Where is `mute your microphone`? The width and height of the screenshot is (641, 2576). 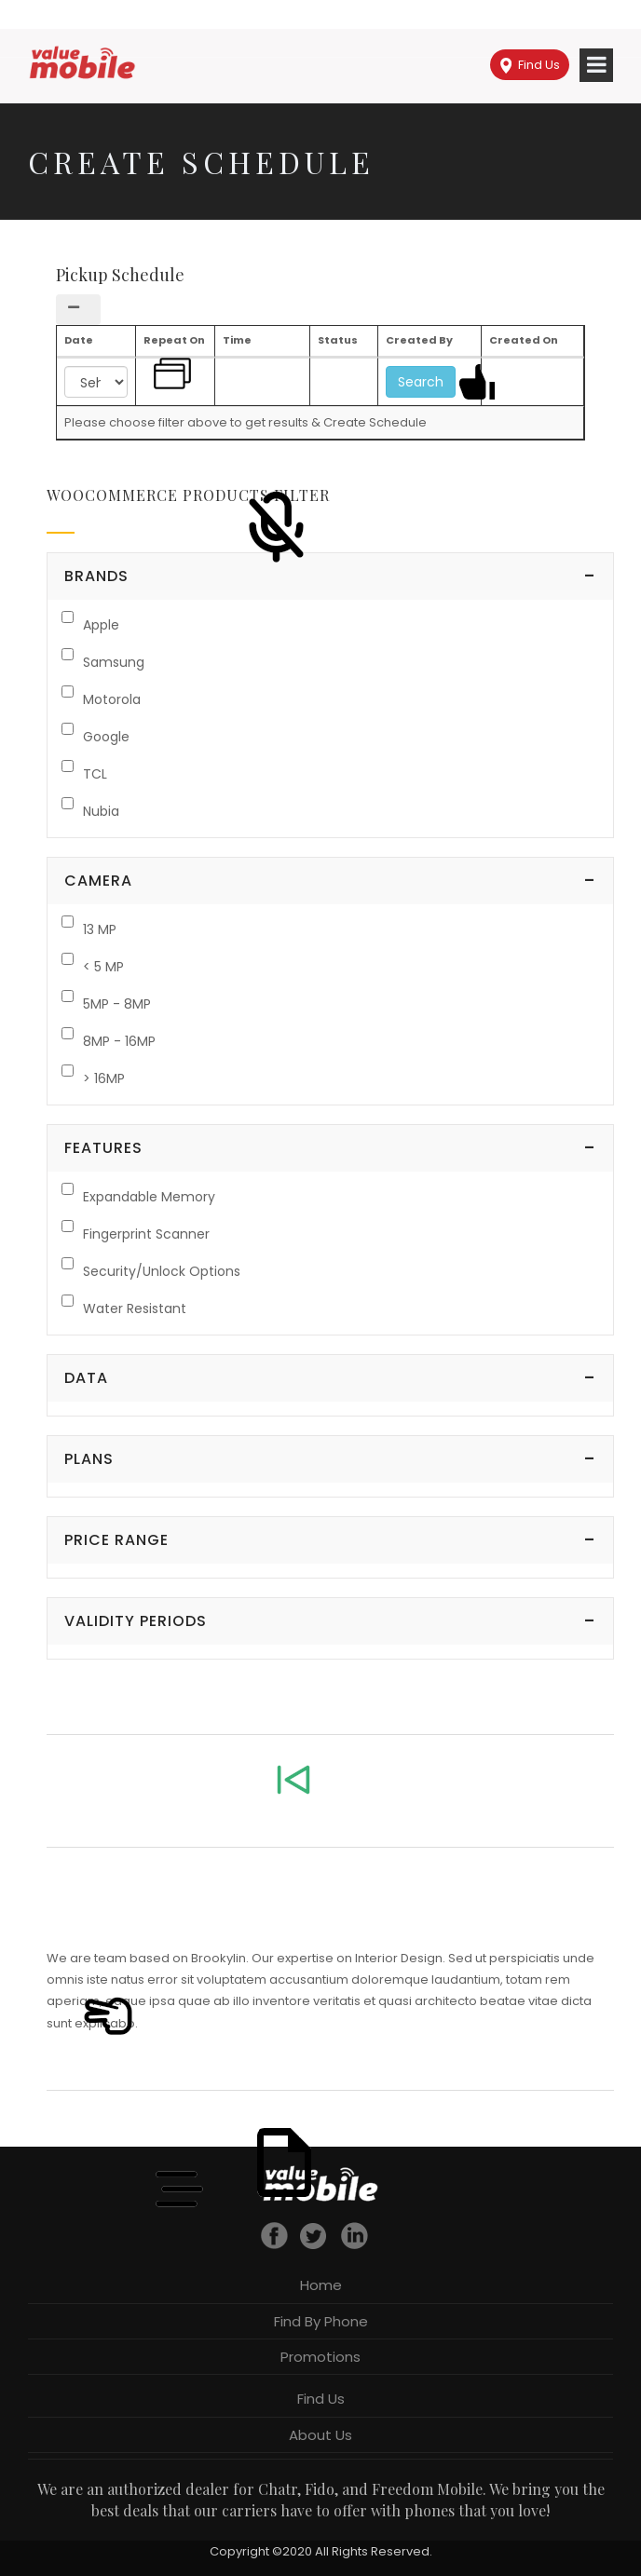
mute your microphone is located at coordinates (276, 525).